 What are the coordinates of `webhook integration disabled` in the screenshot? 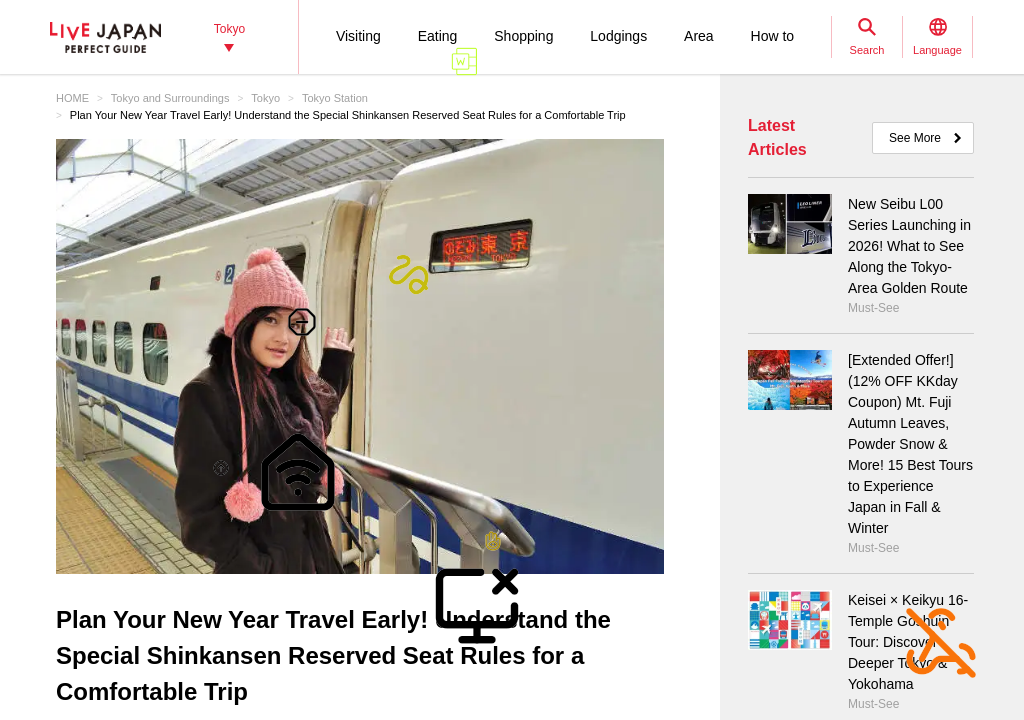 It's located at (941, 643).